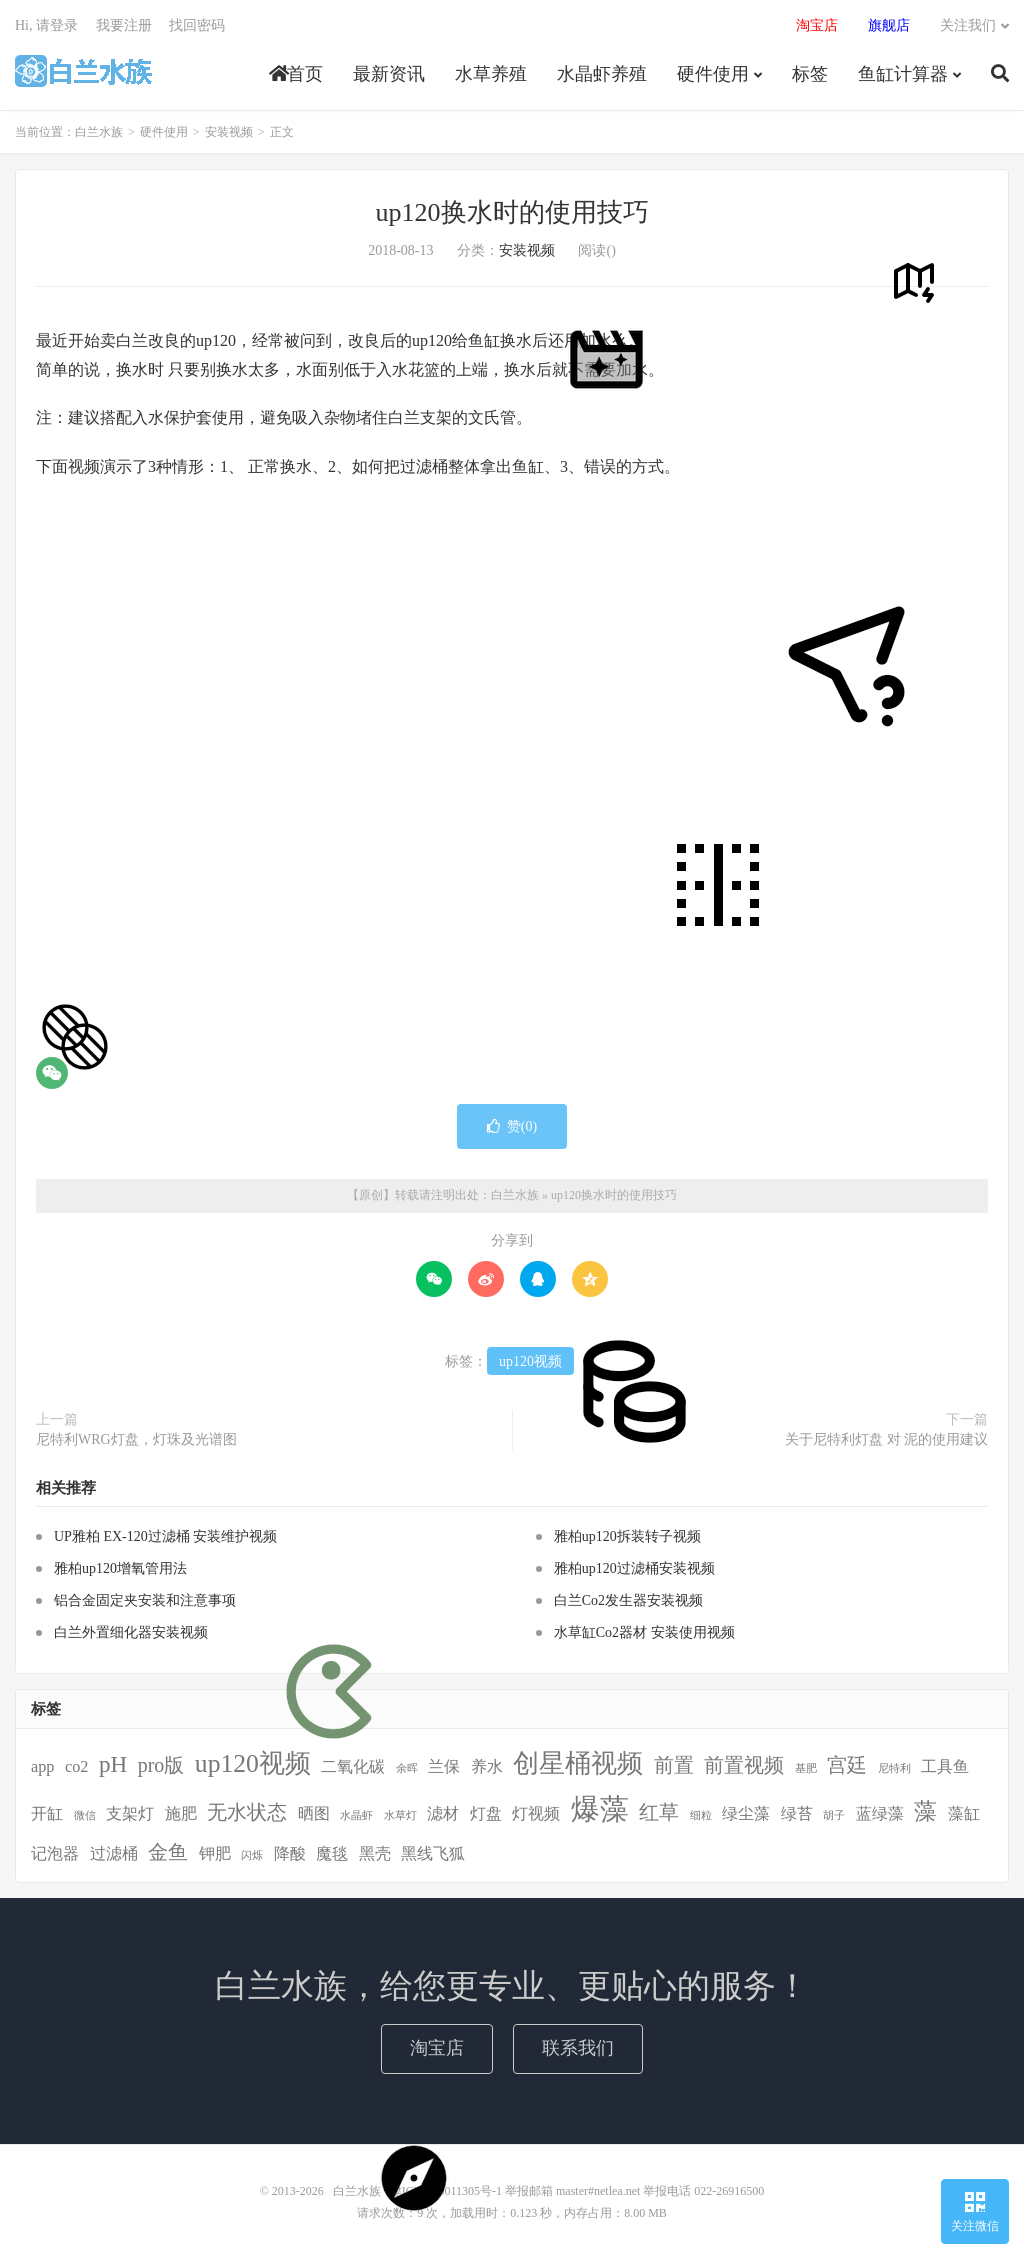 The height and width of the screenshot is (2259, 1024). Describe the element at coordinates (333, 1691) in the screenshot. I see `launch a retro-style game or arcade app` at that location.